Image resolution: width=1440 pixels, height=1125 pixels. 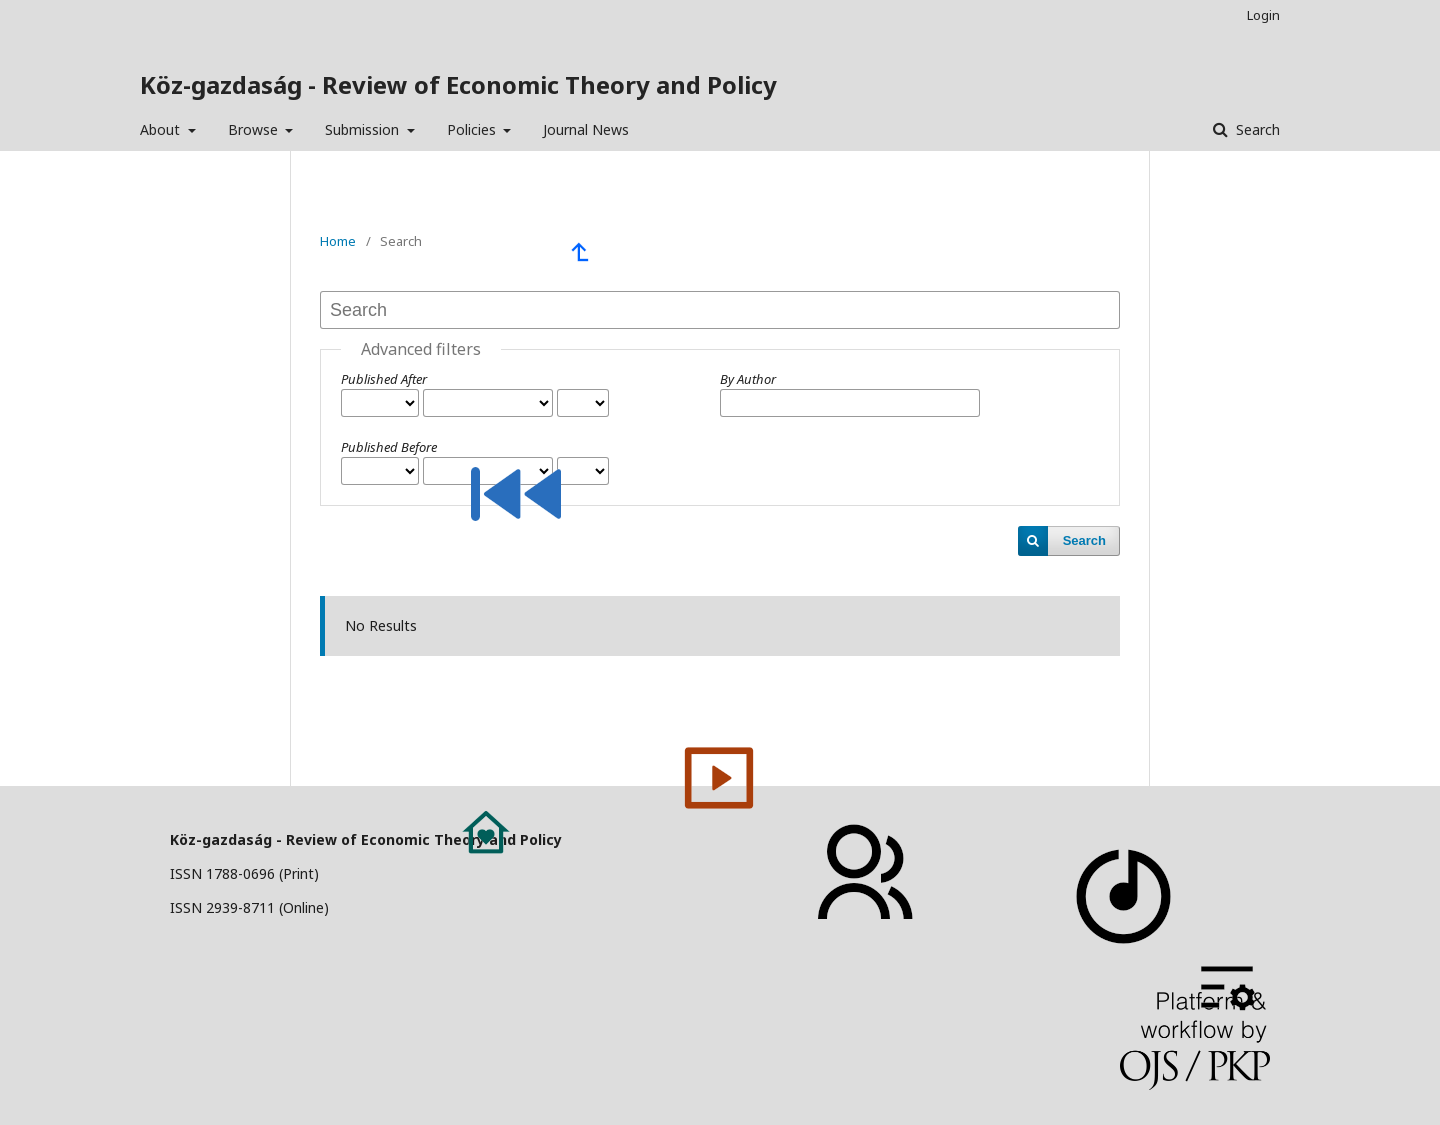 I want to click on view group members, so click(x=863, y=874).